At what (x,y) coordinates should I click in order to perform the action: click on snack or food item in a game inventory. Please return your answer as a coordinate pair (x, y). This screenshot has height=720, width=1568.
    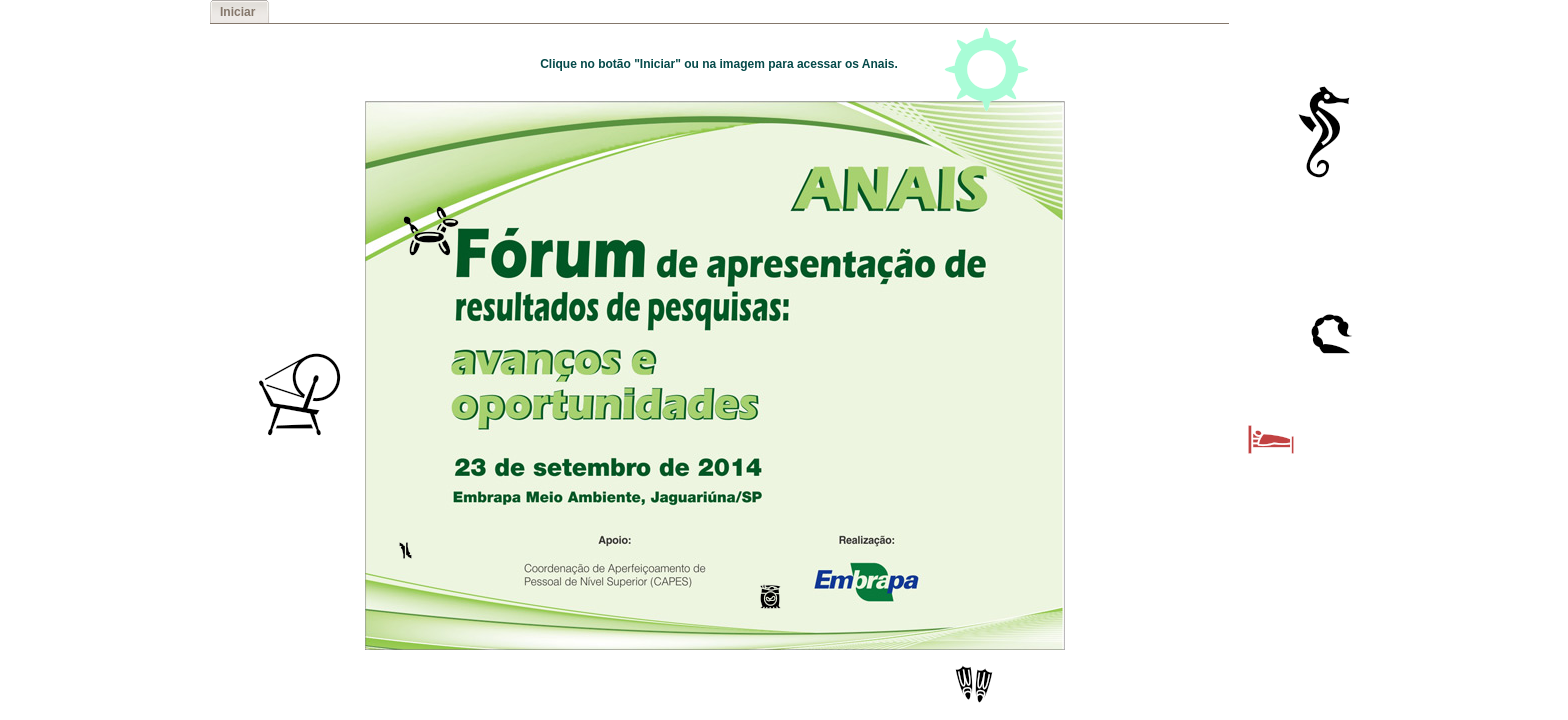
    Looking at the image, I should click on (770, 596).